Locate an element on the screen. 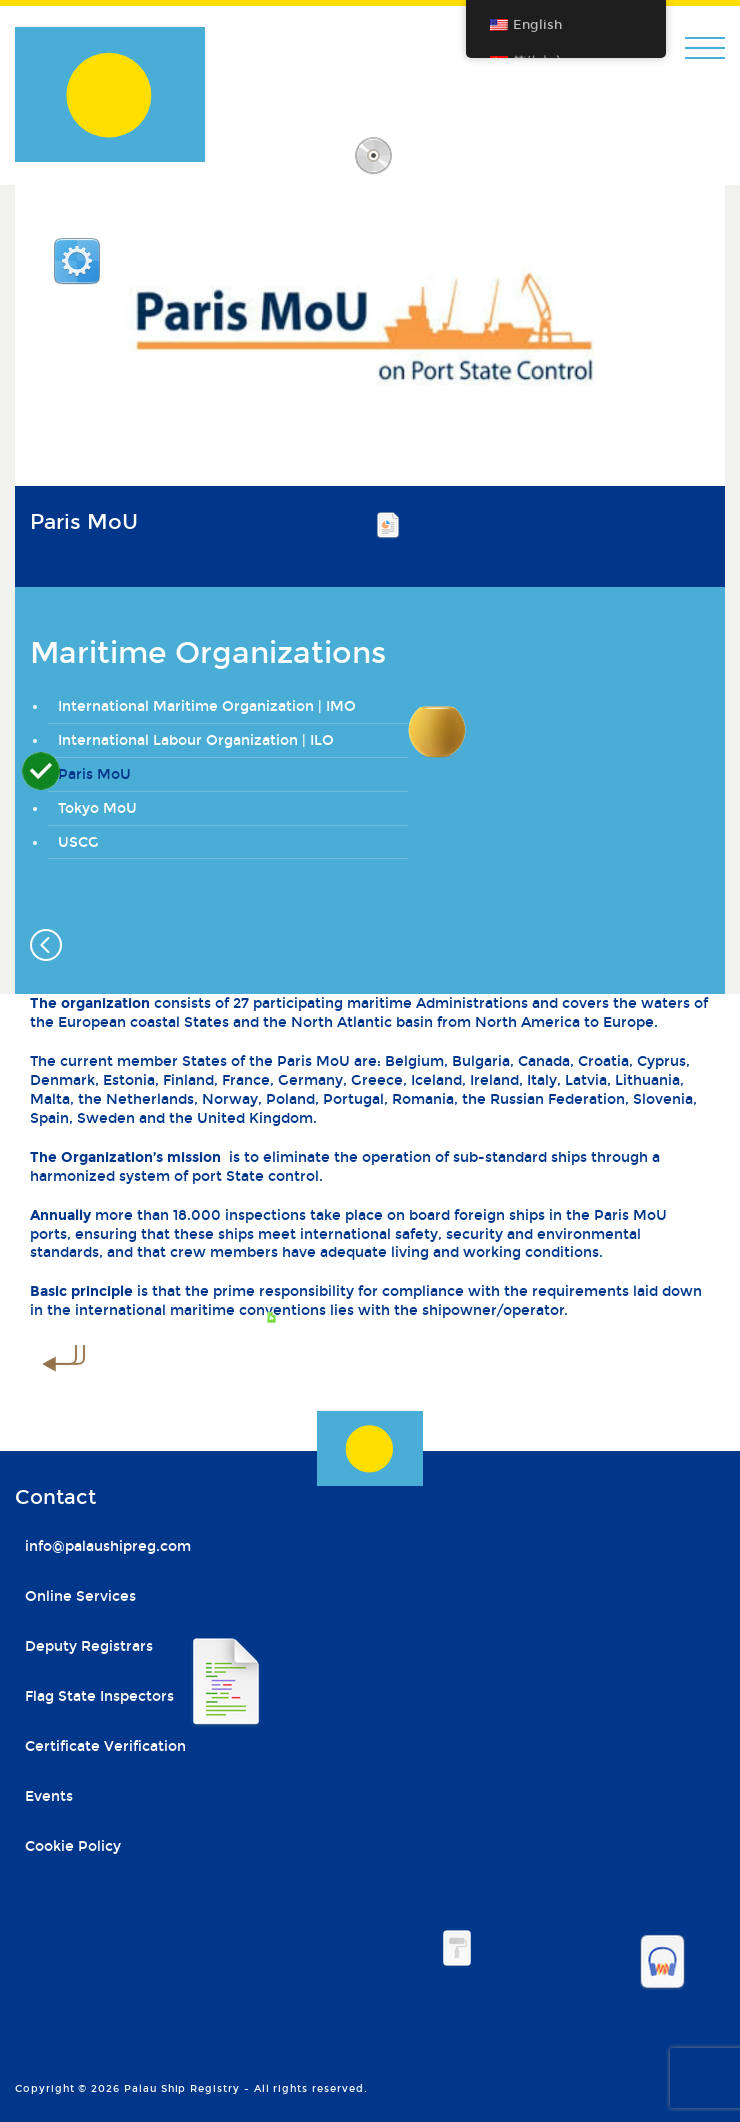  open a presentation file is located at coordinates (388, 525).